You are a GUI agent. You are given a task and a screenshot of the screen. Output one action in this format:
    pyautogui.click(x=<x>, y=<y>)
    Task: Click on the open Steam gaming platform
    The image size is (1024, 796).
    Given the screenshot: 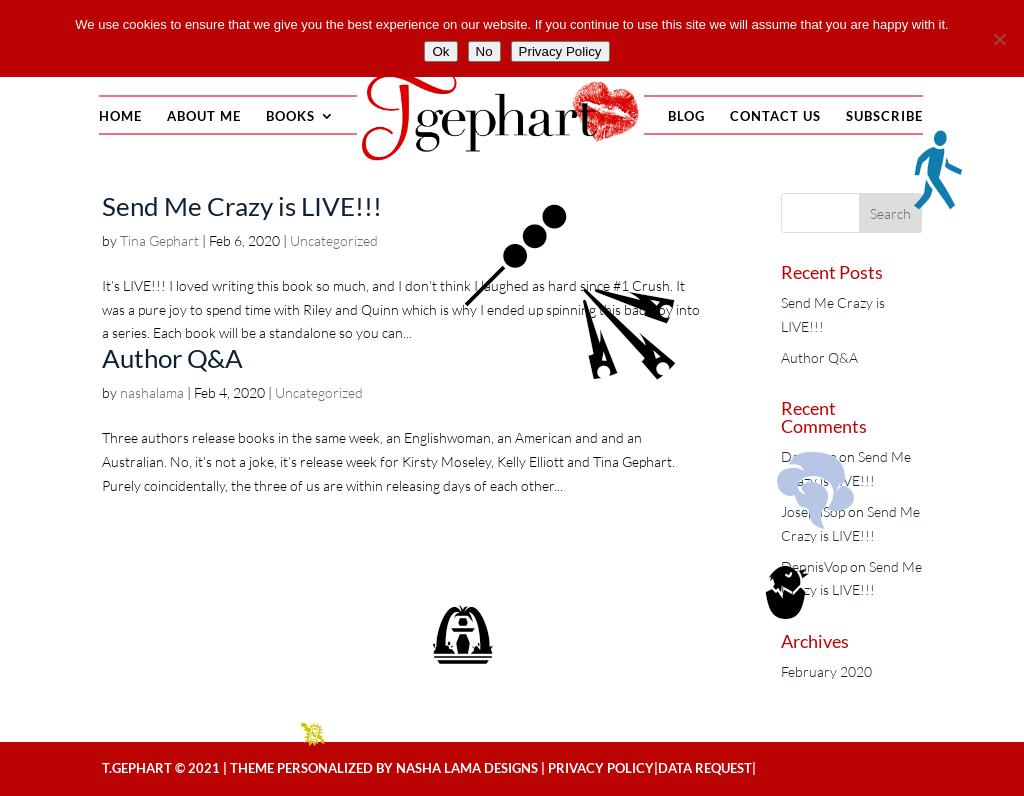 What is the action you would take?
    pyautogui.click(x=815, y=490)
    